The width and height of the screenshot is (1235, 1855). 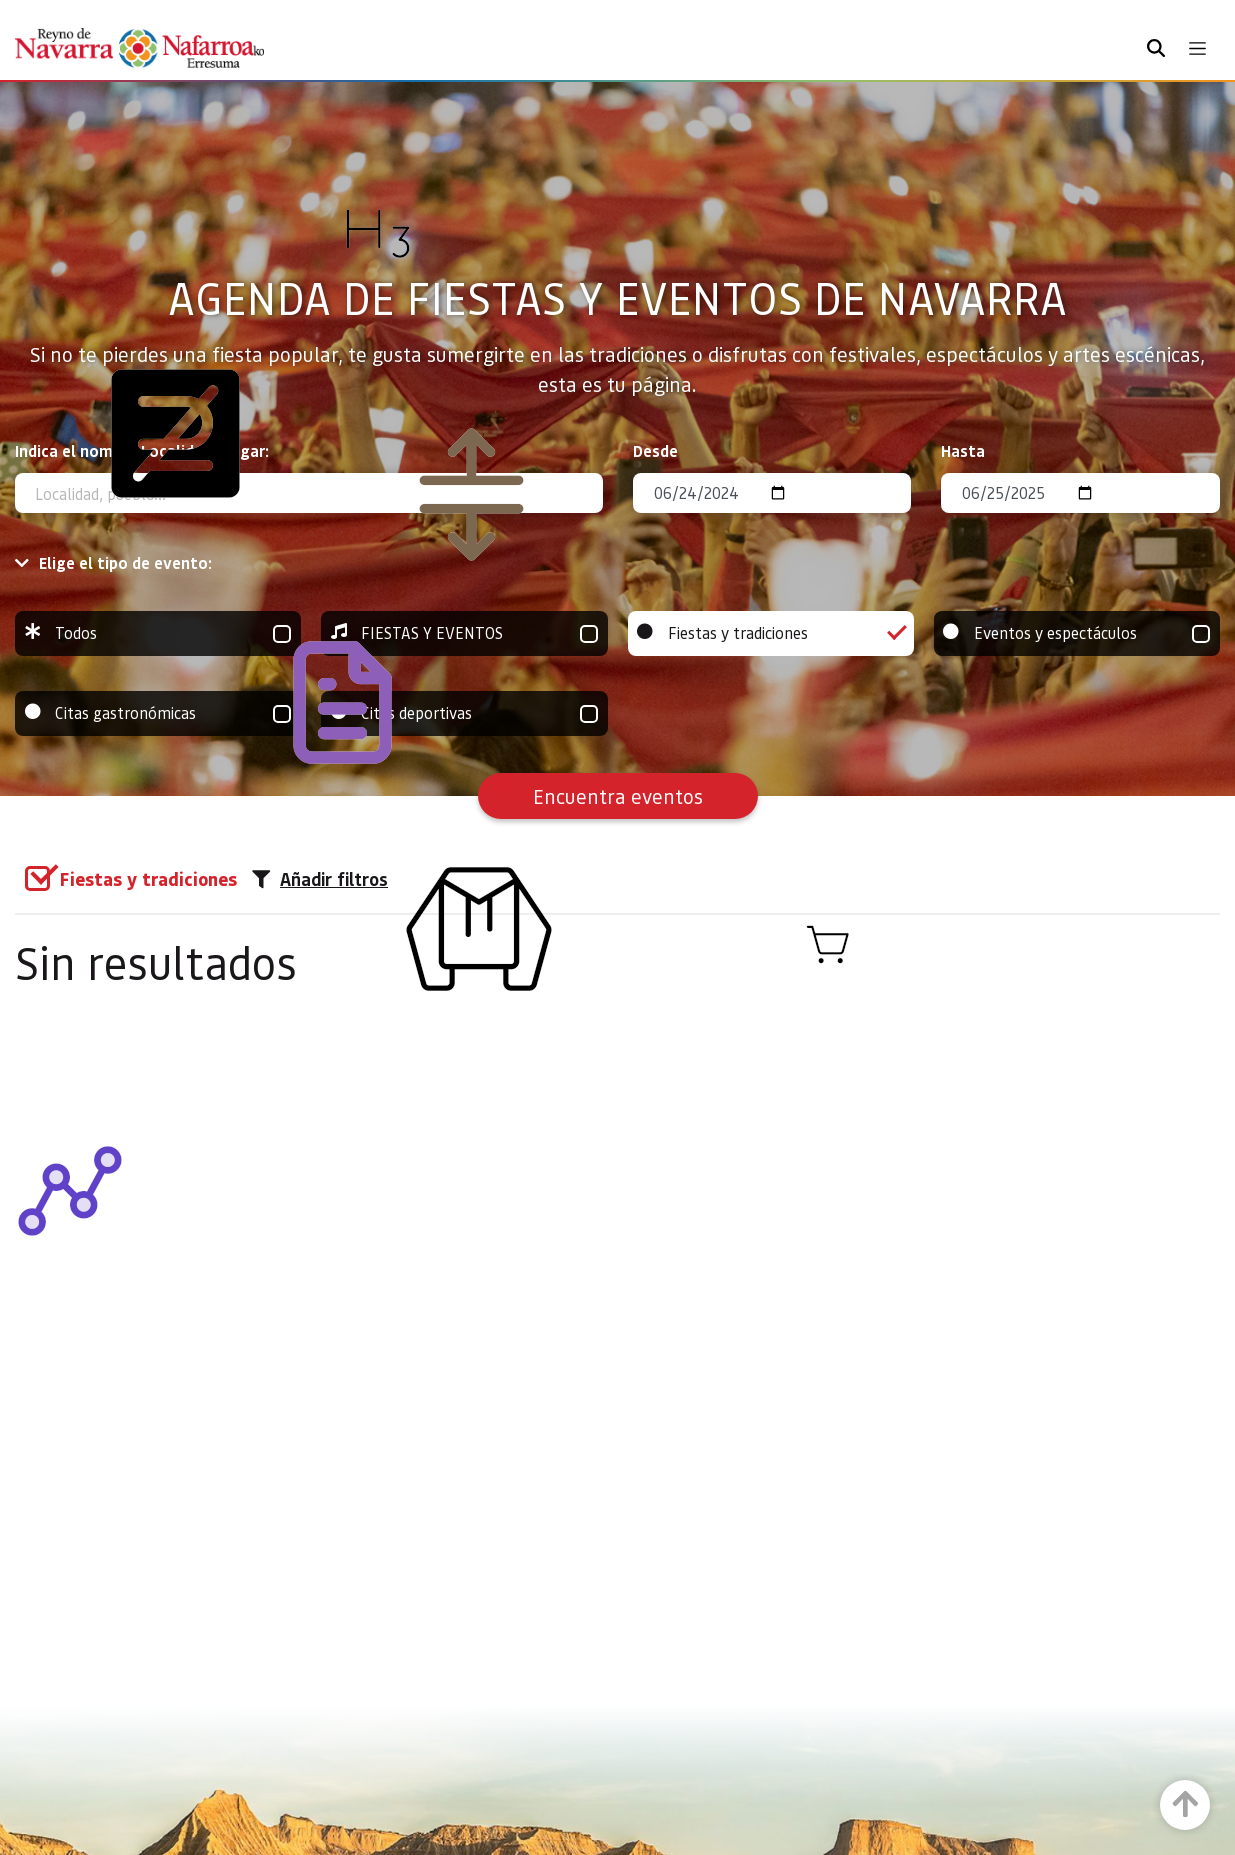 I want to click on view your shopping cart, so click(x=828, y=944).